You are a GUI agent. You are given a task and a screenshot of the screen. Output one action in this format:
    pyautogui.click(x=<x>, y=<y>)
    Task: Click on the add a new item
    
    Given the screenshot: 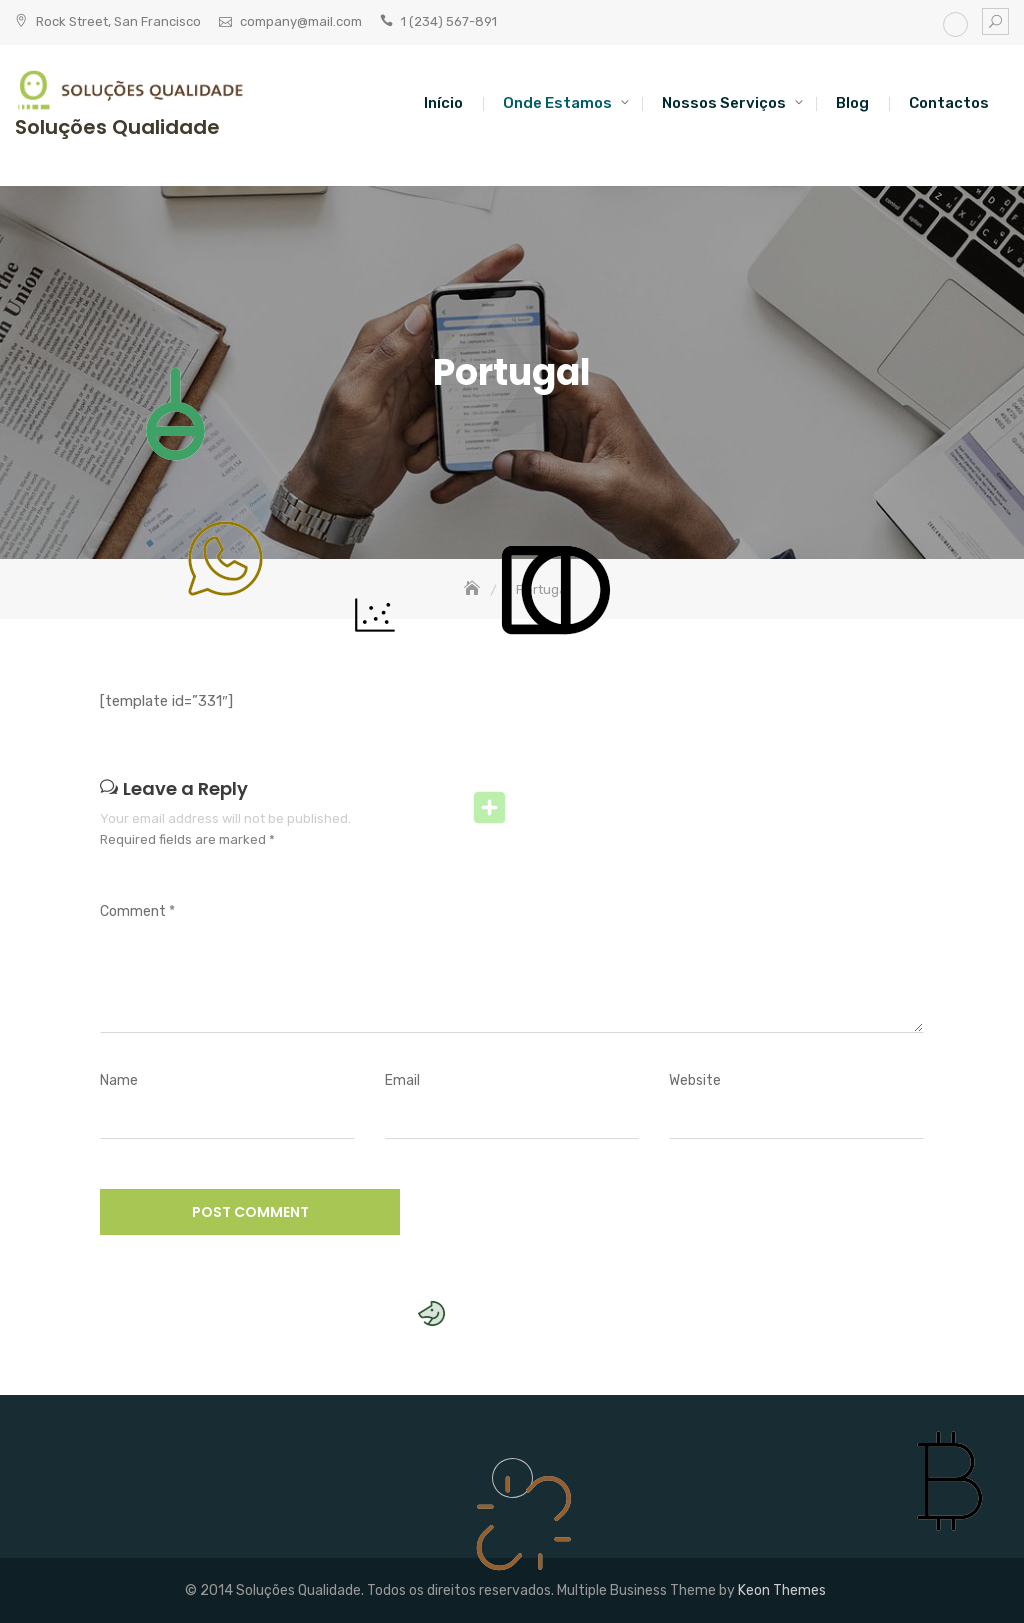 What is the action you would take?
    pyautogui.click(x=489, y=807)
    